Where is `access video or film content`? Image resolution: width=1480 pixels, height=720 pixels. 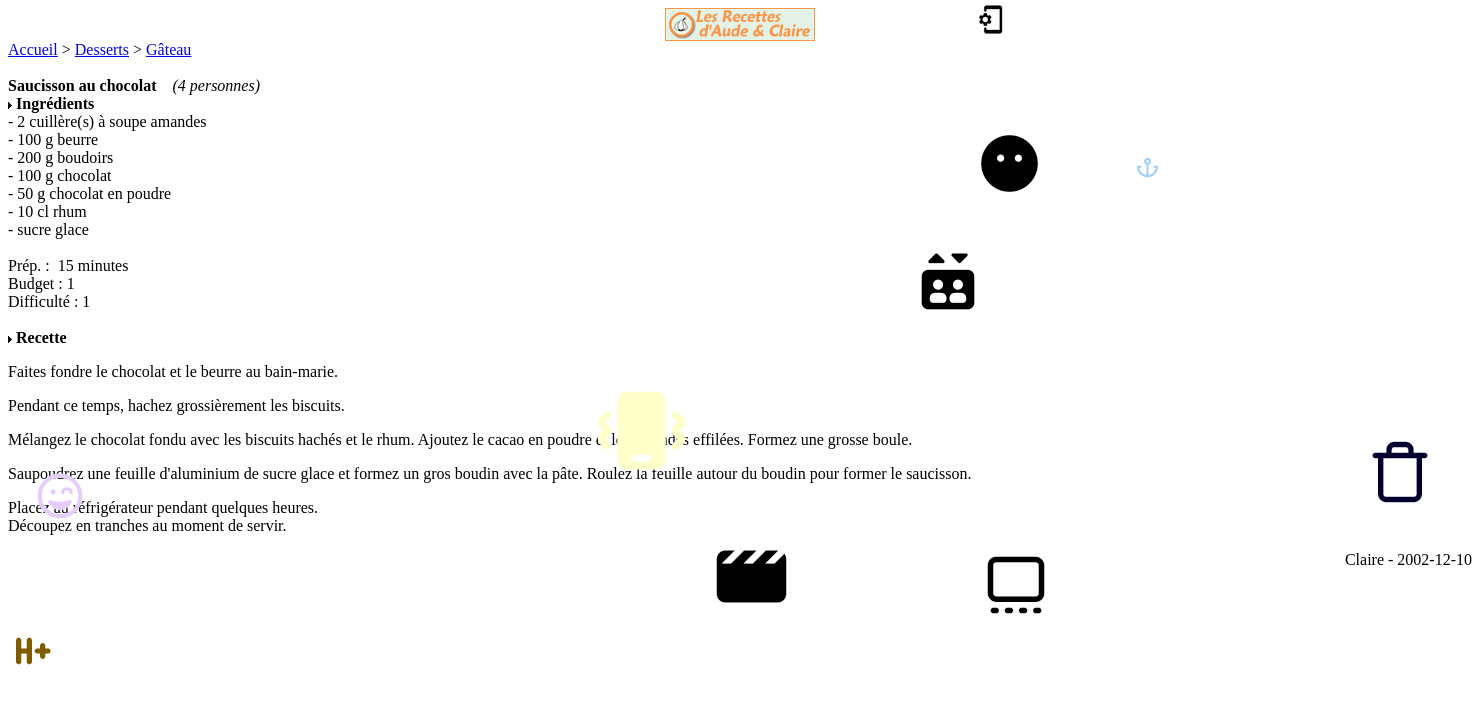 access video or film content is located at coordinates (751, 576).